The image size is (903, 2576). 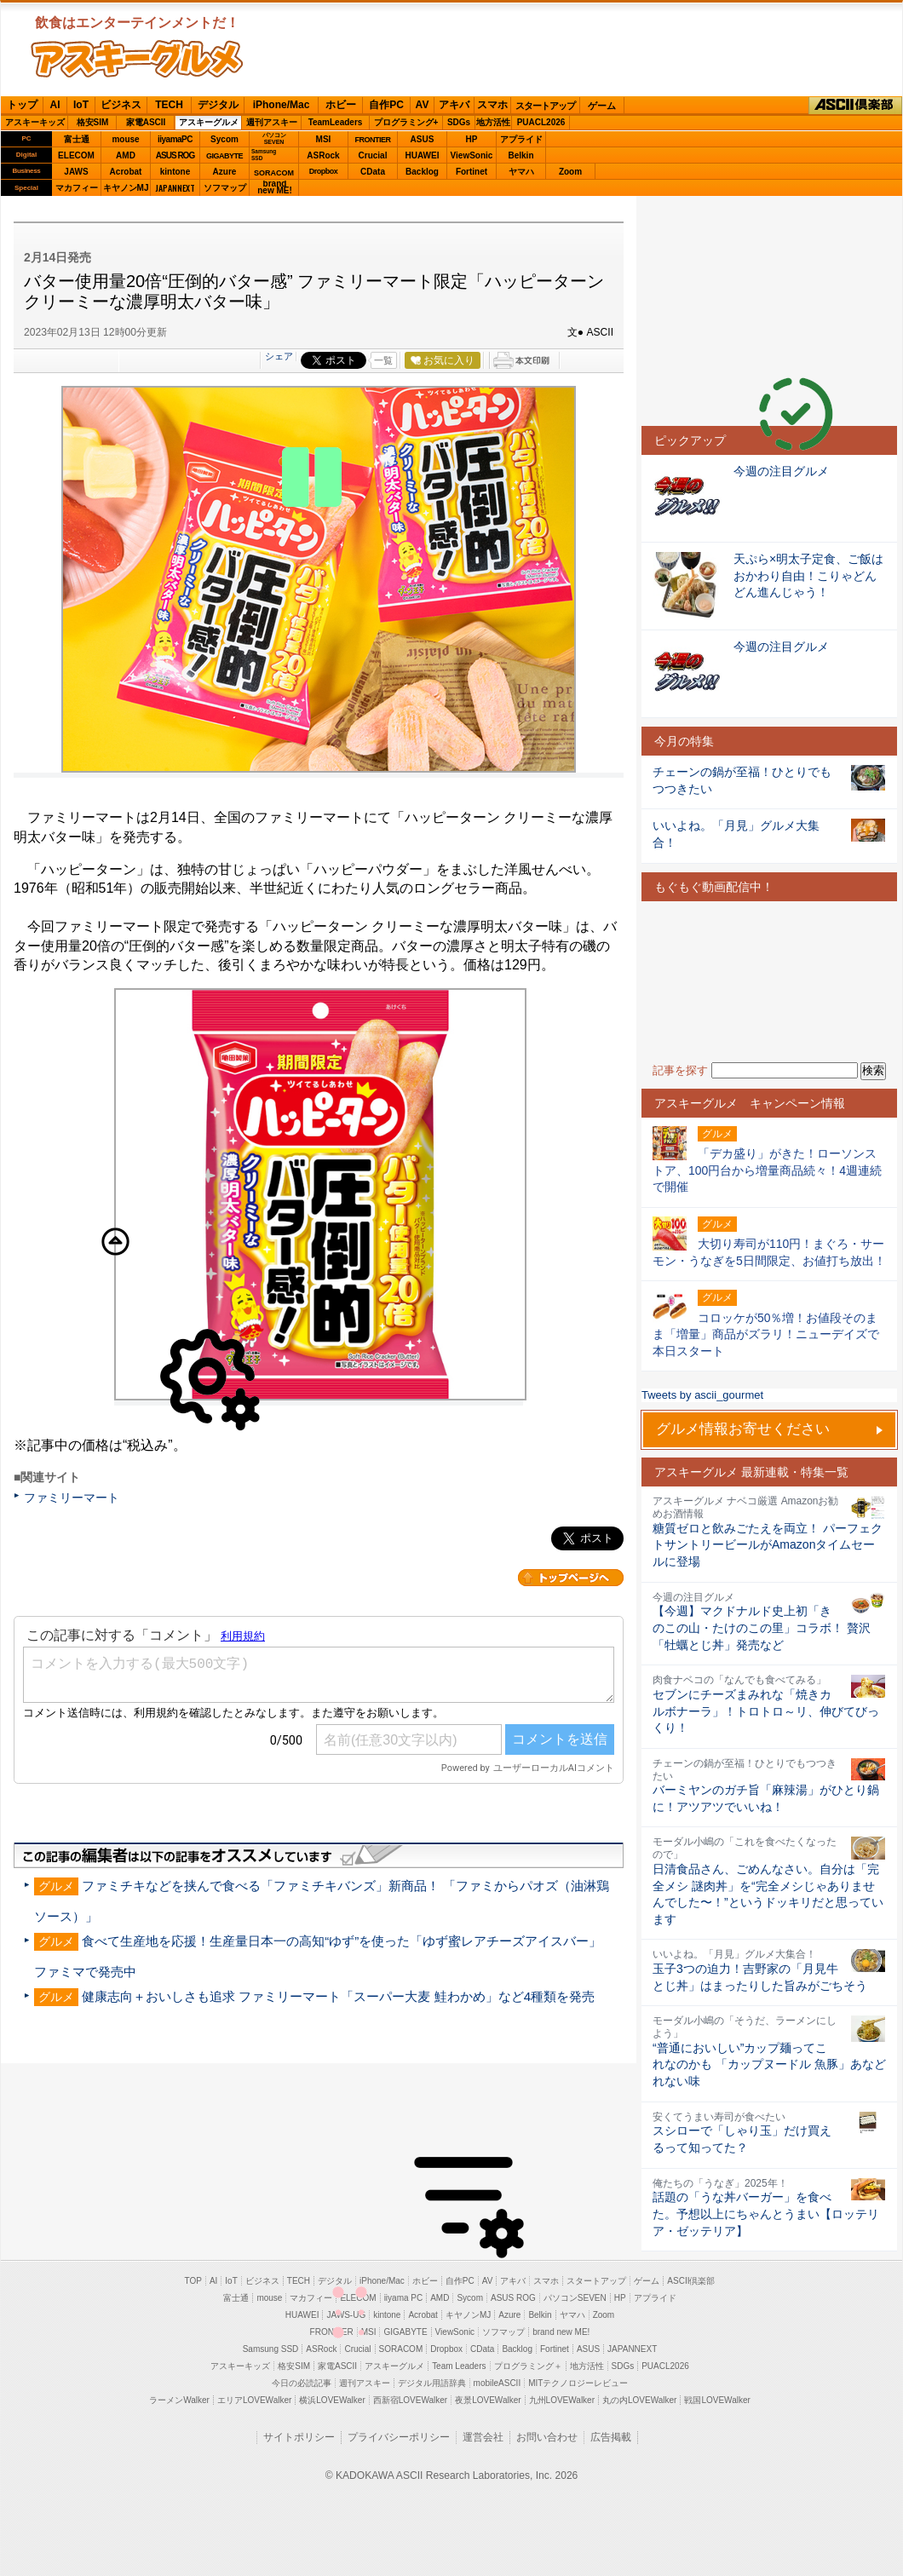 What do you see at coordinates (796, 414) in the screenshot?
I see `task or process completed successfully` at bounding box center [796, 414].